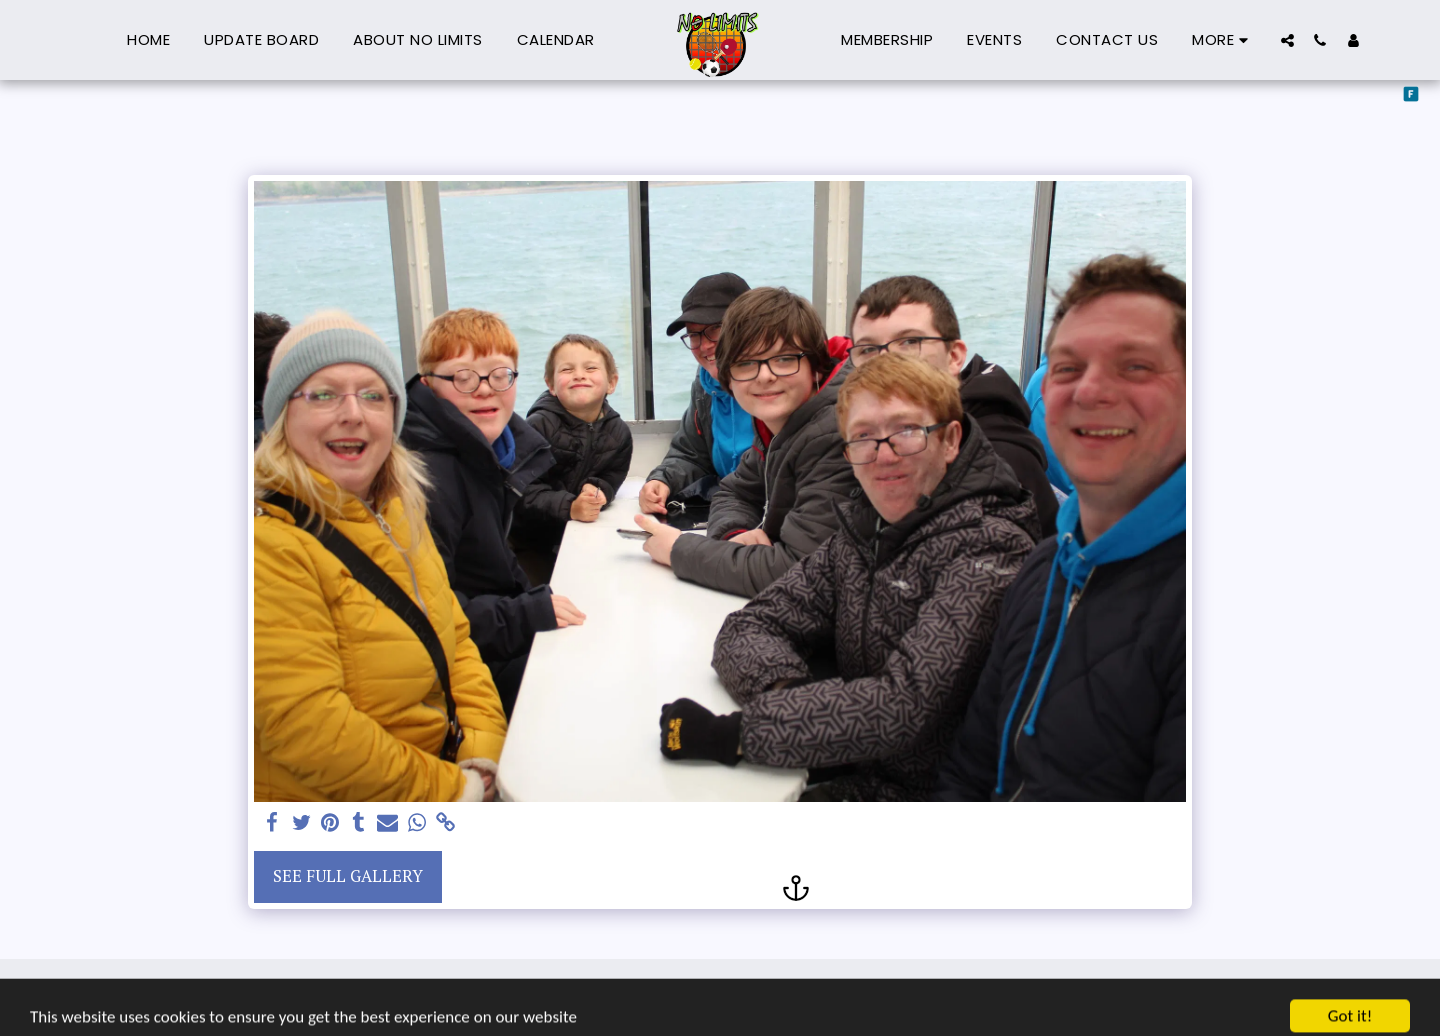  Describe the element at coordinates (1411, 94) in the screenshot. I see `facebook app or social media shortcut` at that location.